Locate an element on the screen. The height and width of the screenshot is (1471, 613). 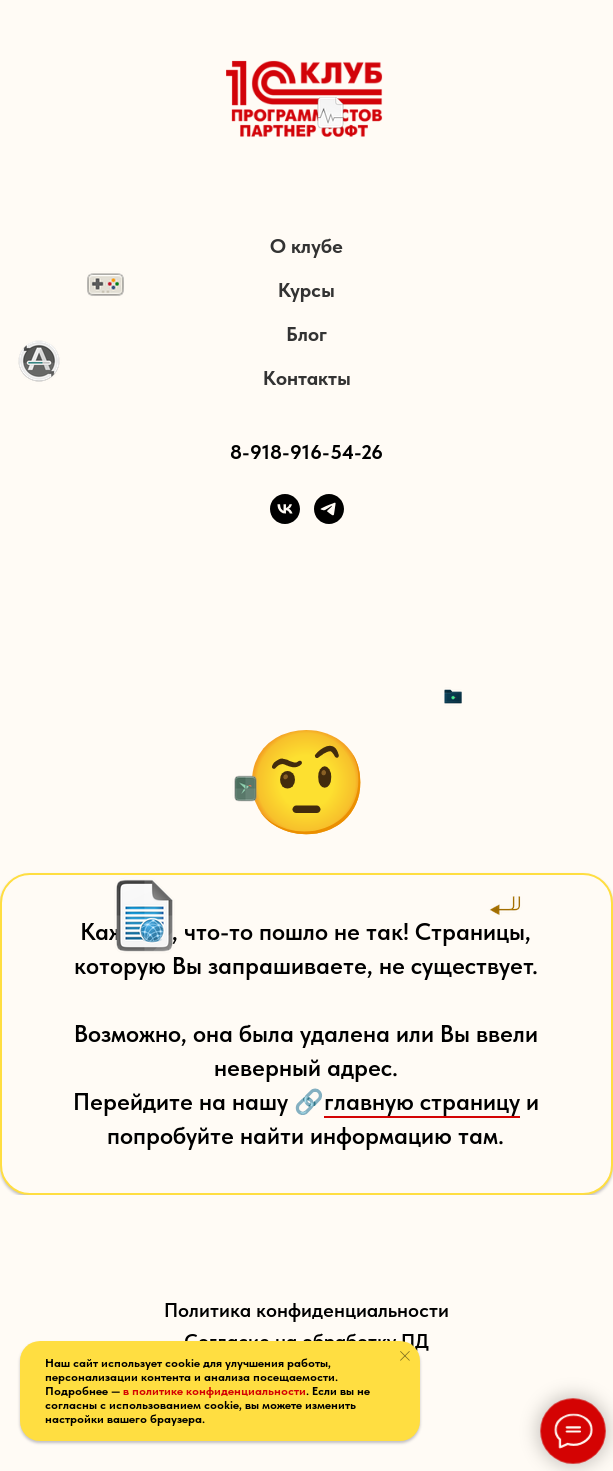
open a libreoffice web document is located at coordinates (144, 915).